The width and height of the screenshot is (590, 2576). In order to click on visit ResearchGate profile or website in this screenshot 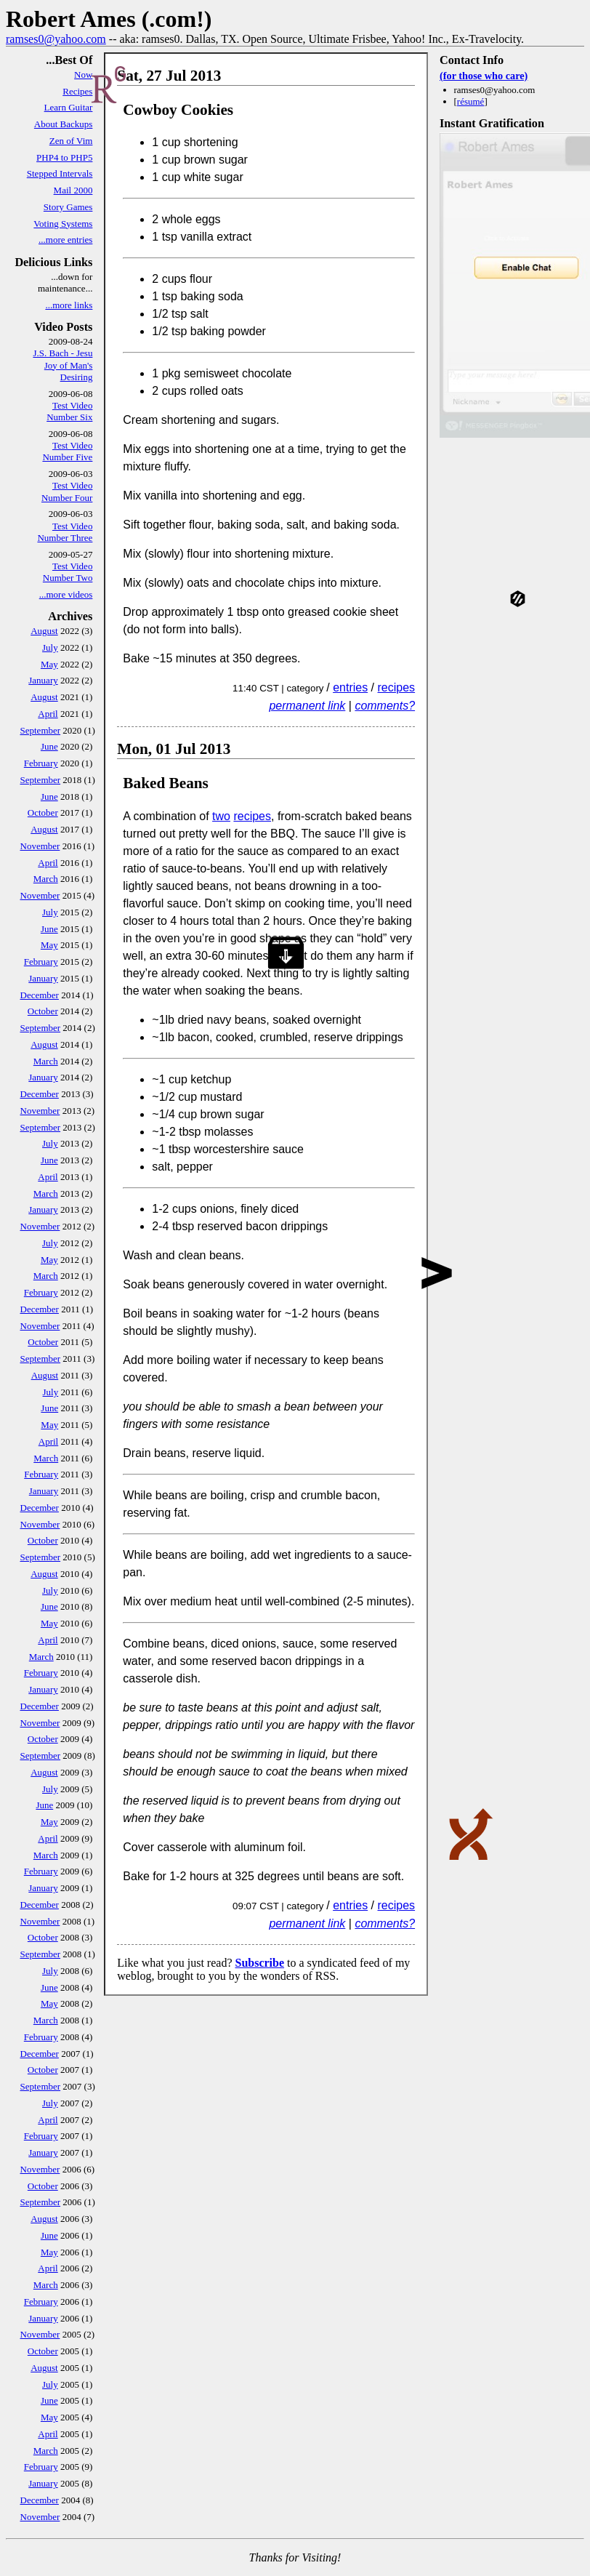, I will do `click(108, 84)`.